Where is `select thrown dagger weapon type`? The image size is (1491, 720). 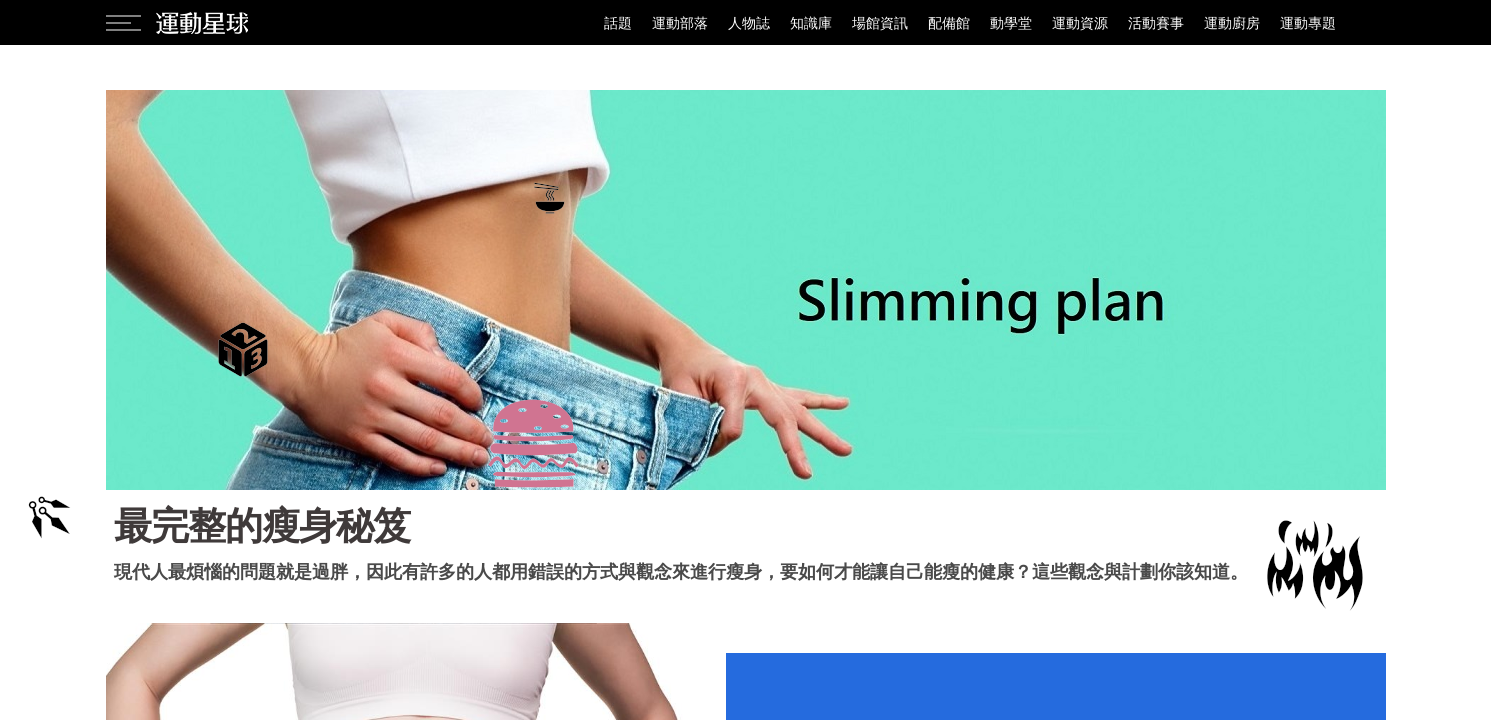 select thrown dagger weapon type is located at coordinates (49, 517).